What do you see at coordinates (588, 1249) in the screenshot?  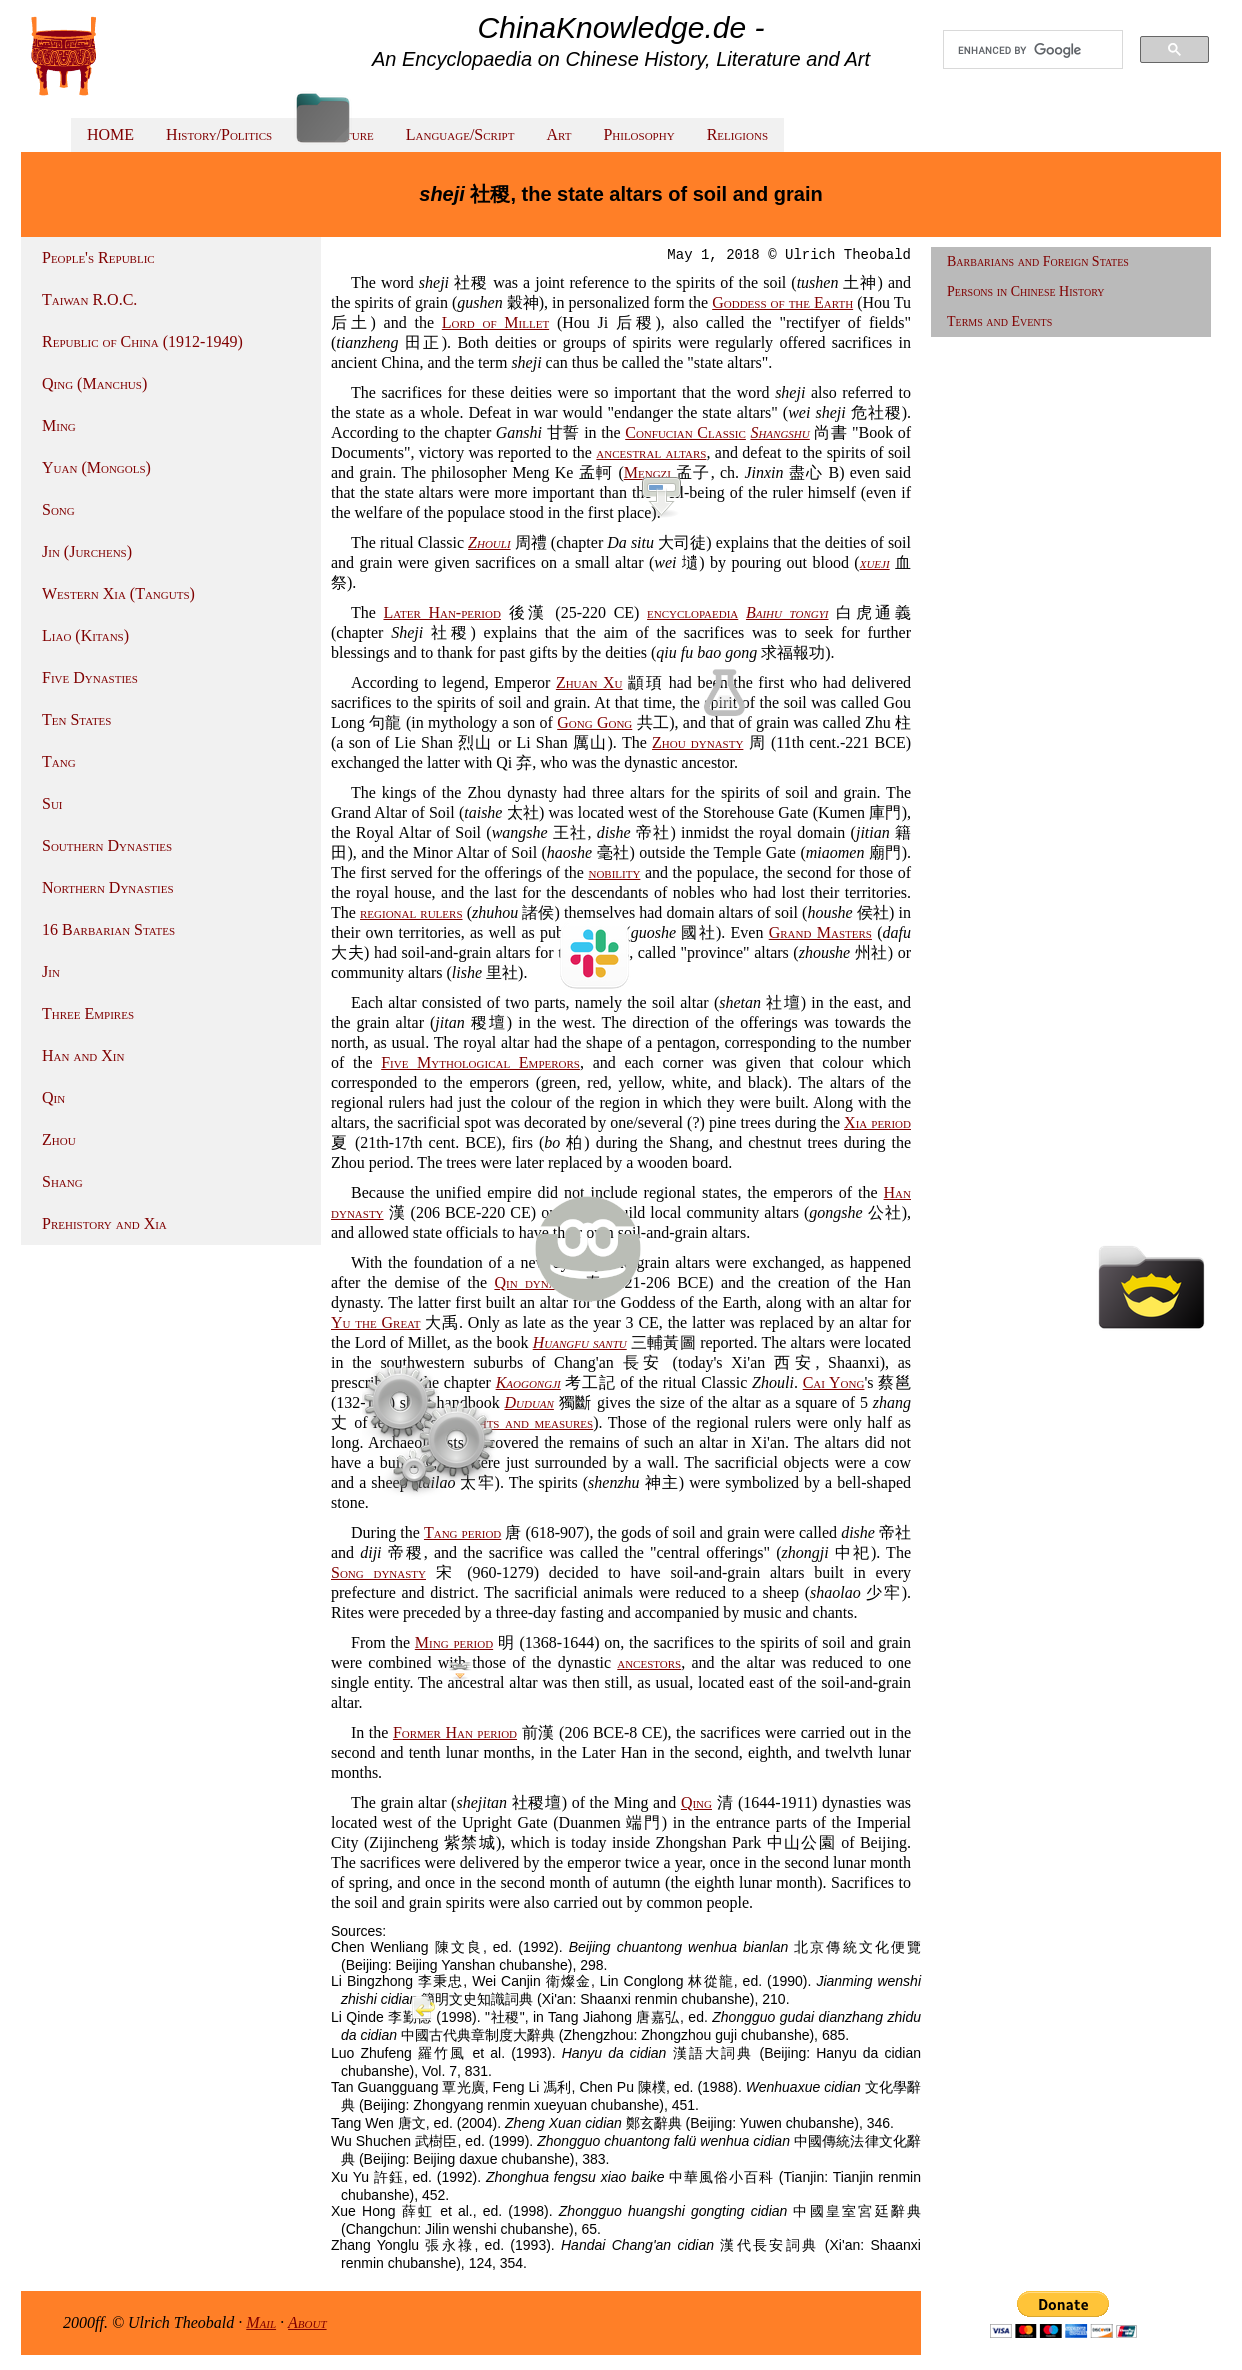 I see `indicates a nerdy or intellectual reaction` at bounding box center [588, 1249].